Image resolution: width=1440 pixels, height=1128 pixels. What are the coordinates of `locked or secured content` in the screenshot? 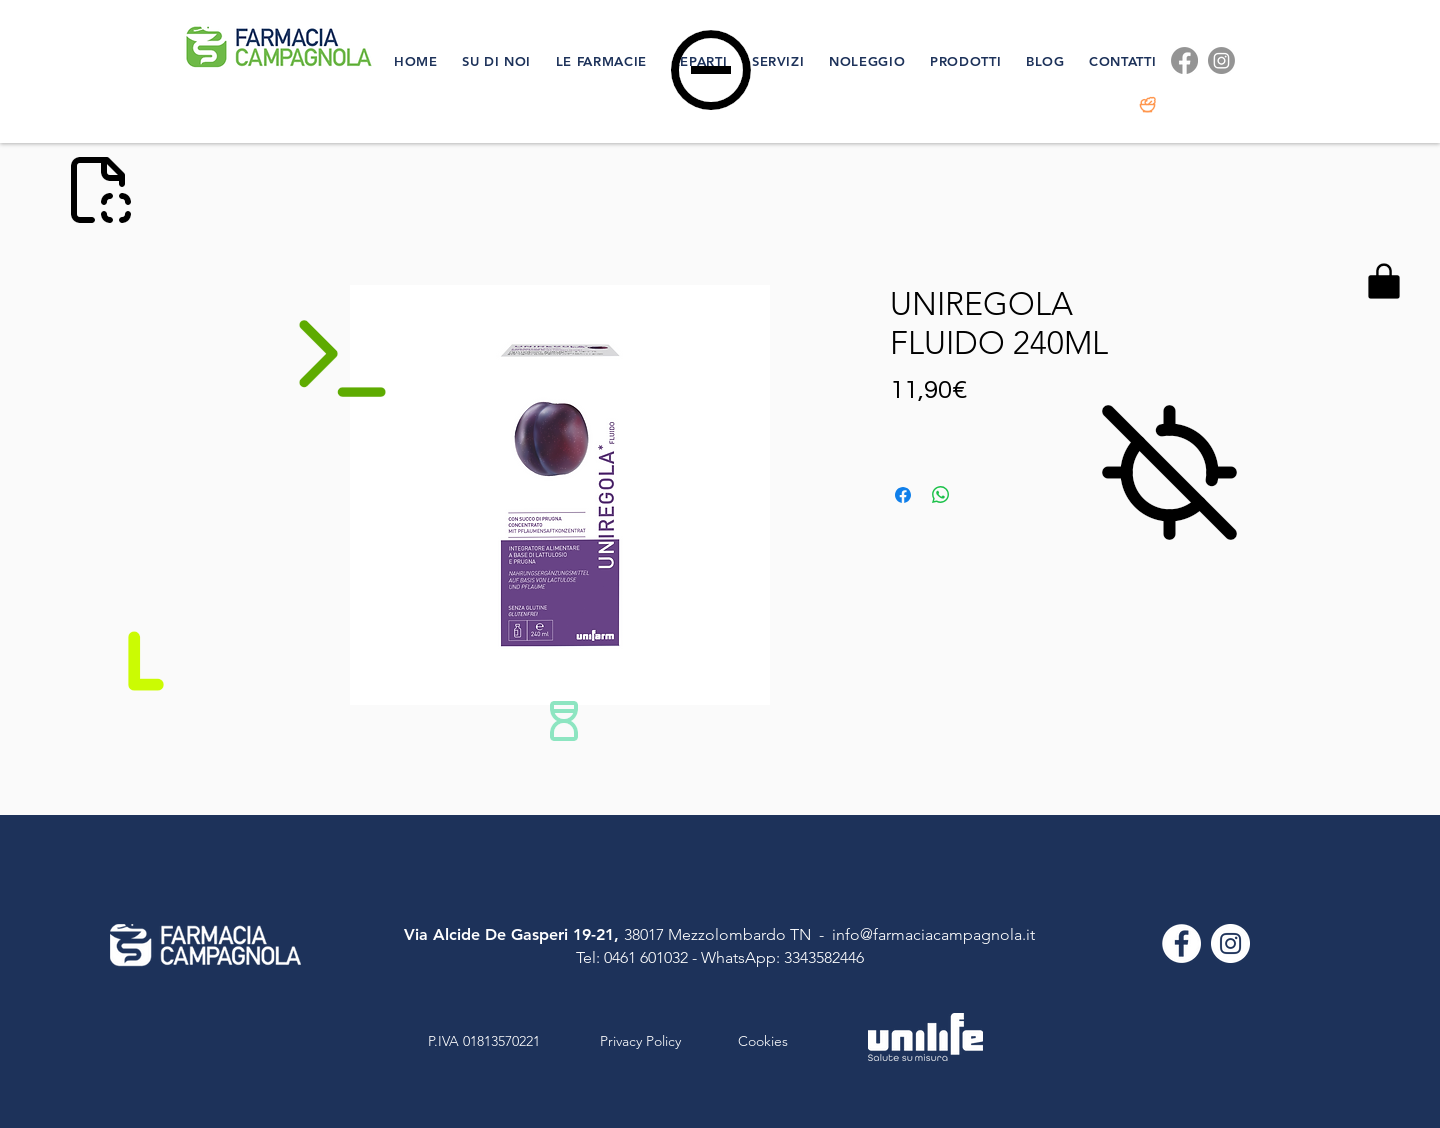 It's located at (1384, 283).